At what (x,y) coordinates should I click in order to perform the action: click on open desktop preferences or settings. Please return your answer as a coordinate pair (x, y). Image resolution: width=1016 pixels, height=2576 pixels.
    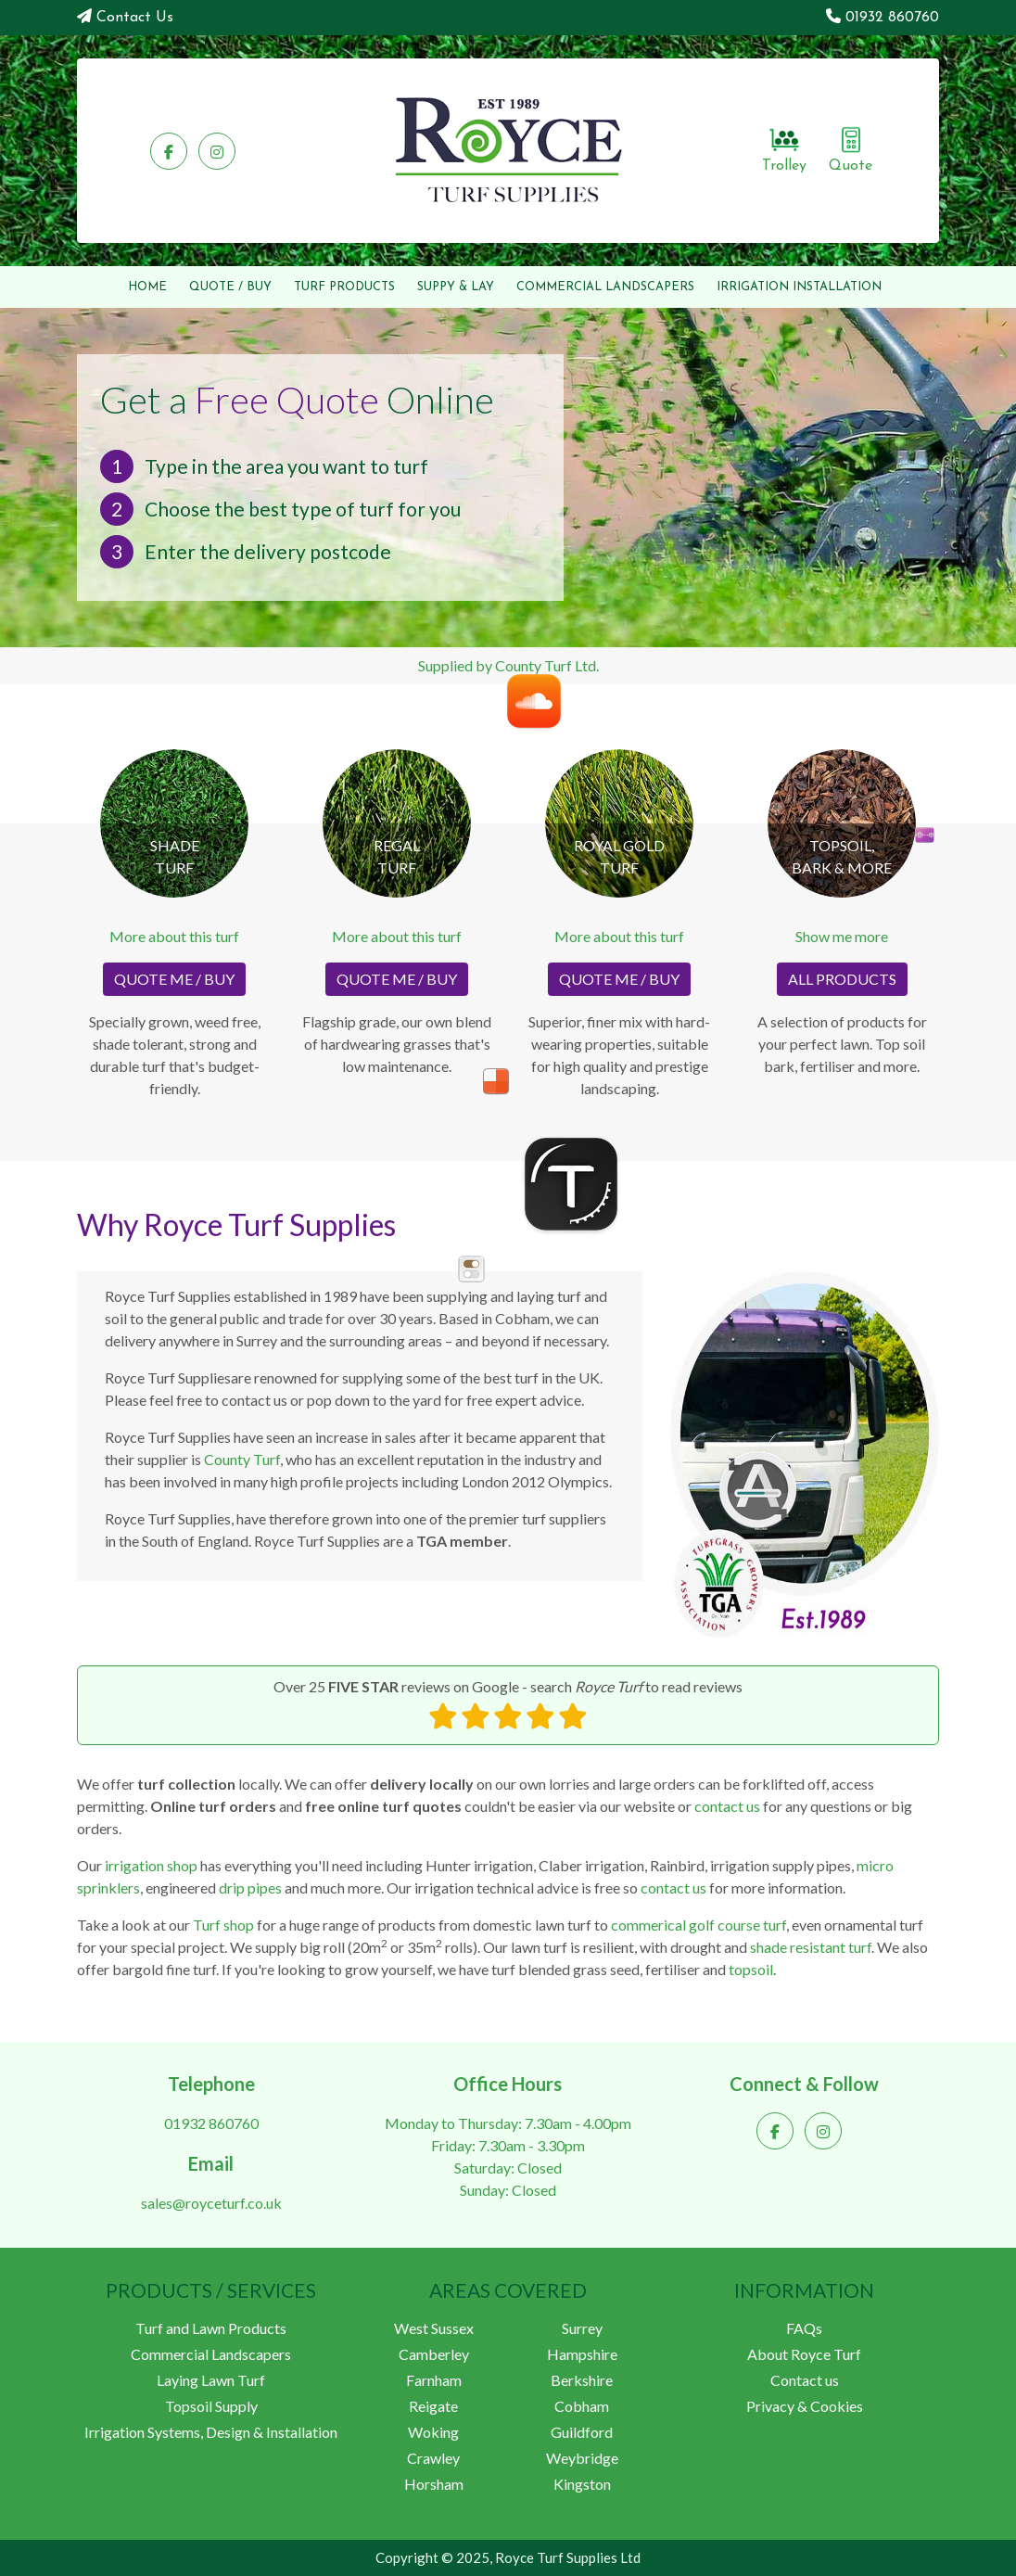
    Looking at the image, I should click on (471, 1269).